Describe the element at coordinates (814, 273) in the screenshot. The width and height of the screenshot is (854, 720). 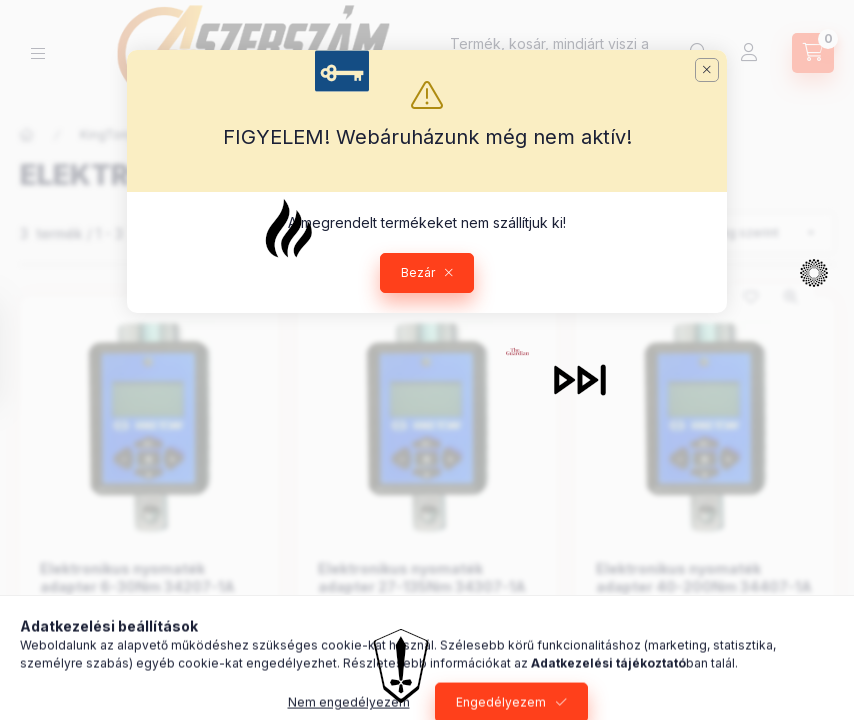
I see `link to figshare research repository` at that location.